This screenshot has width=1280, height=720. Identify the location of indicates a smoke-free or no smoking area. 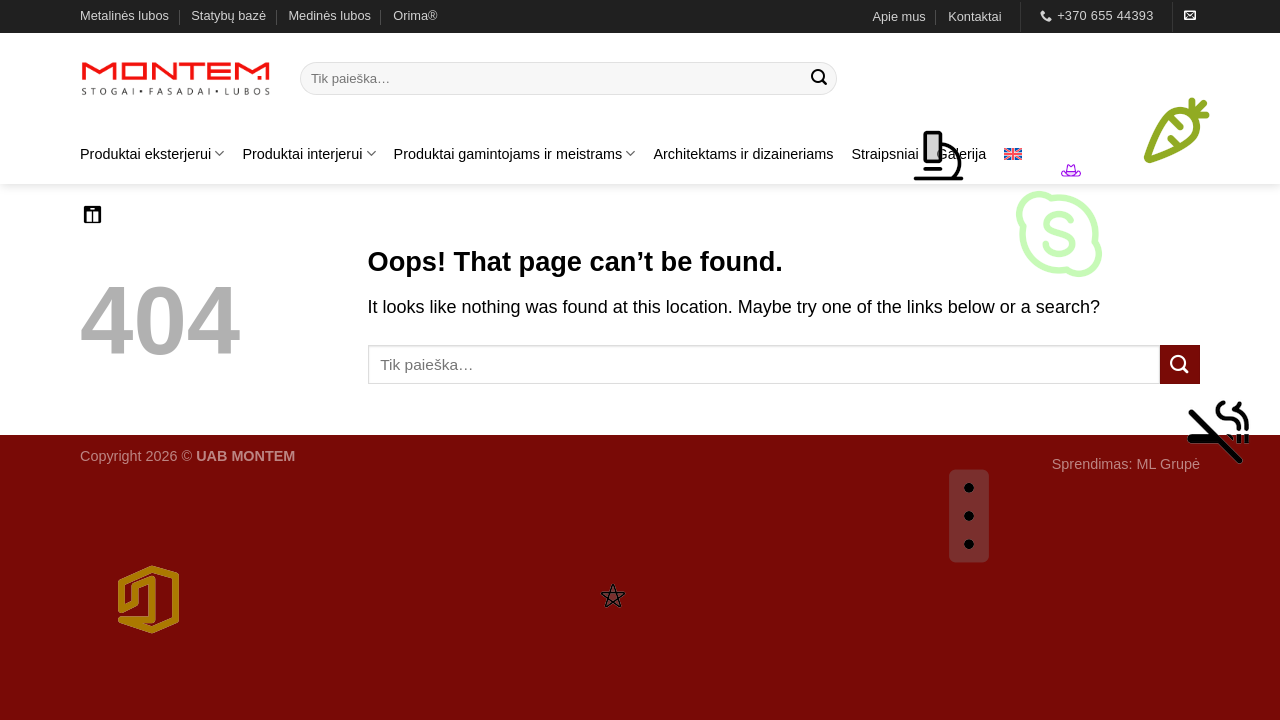
(1218, 431).